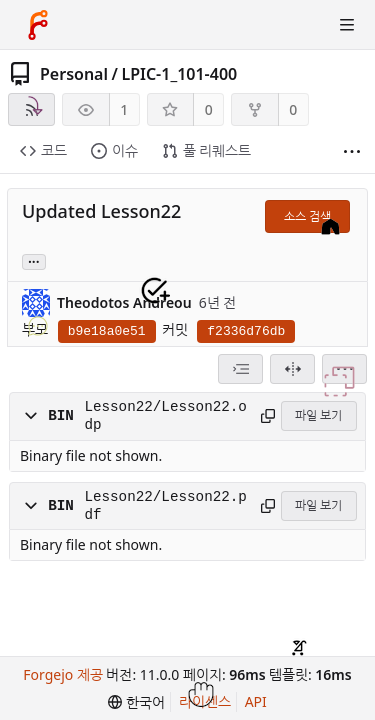 Image resolution: width=375 pixels, height=720 pixels. Describe the element at coordinates (298, 647) in the screenshot. I see `indicates stroller-friendly or family amenities available` at that location.